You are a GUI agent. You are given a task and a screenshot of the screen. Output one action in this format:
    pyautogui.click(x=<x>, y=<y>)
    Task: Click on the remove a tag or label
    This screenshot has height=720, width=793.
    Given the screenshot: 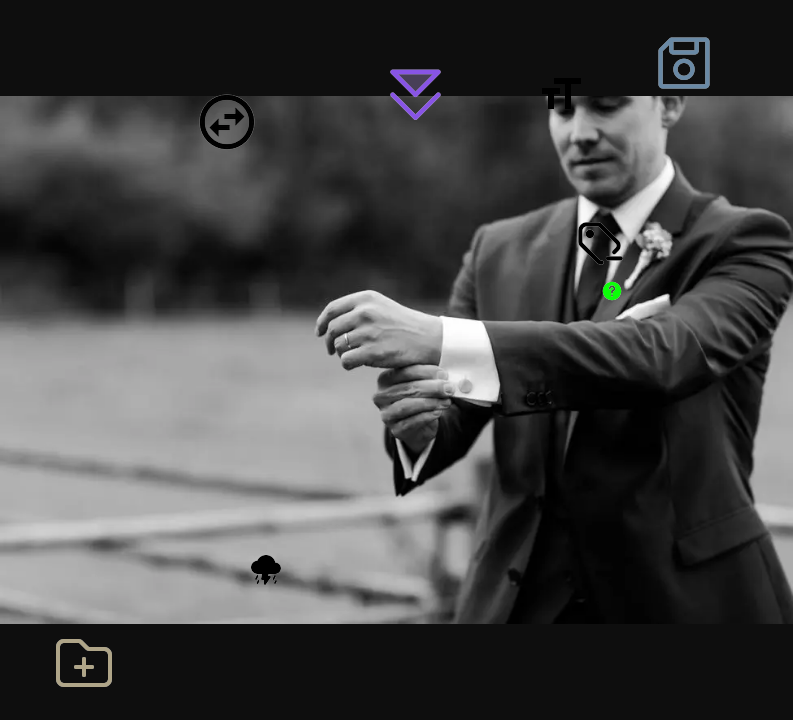 What is the action you would take?
    pyautogui.click(x=599, y=243)
    